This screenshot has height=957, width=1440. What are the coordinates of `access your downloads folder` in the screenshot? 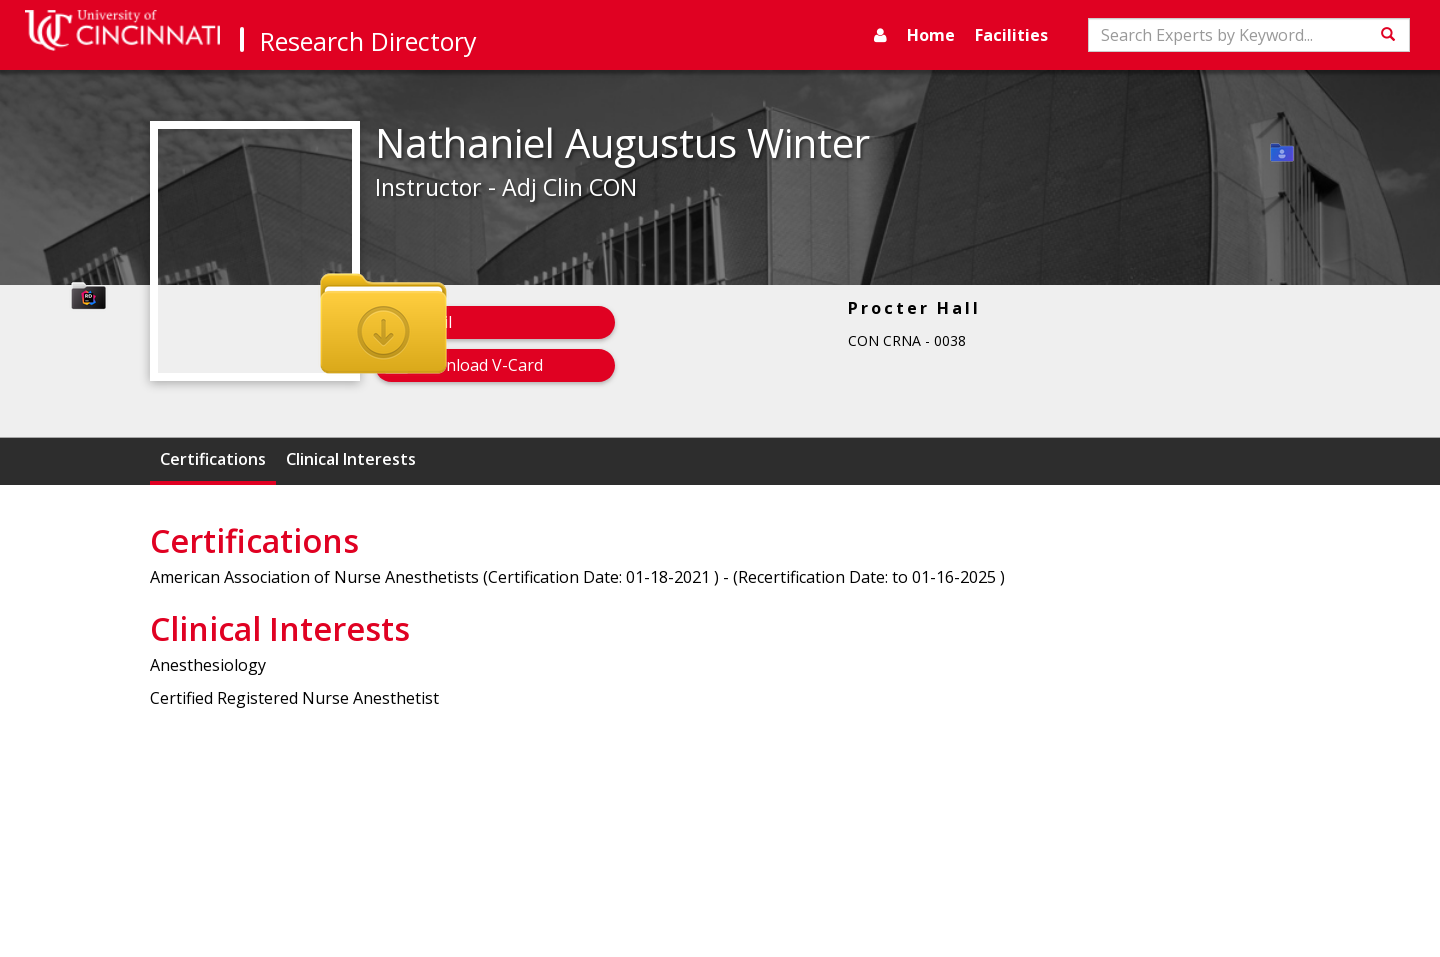 It's located at (383, 323).